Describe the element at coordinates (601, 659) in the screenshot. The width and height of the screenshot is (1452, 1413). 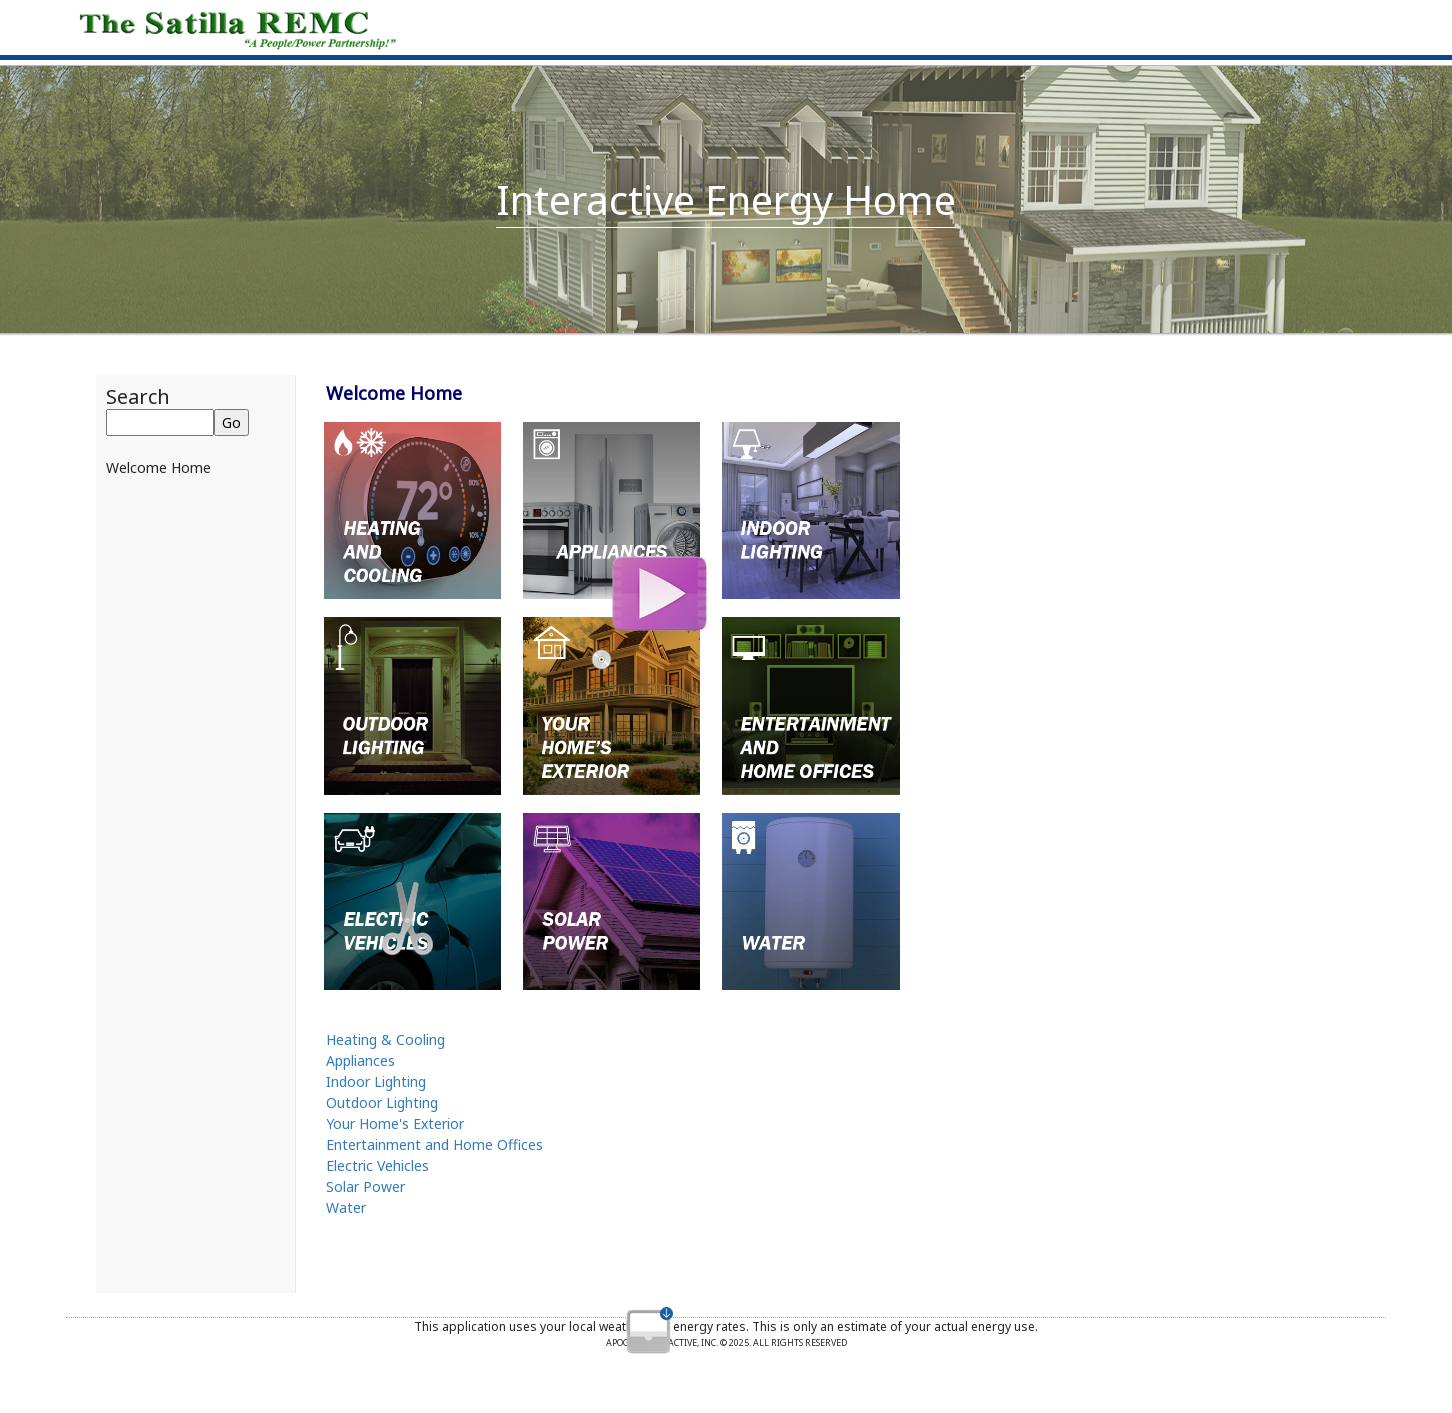
I see `access CD/DVD drive or disc reader` at that location.